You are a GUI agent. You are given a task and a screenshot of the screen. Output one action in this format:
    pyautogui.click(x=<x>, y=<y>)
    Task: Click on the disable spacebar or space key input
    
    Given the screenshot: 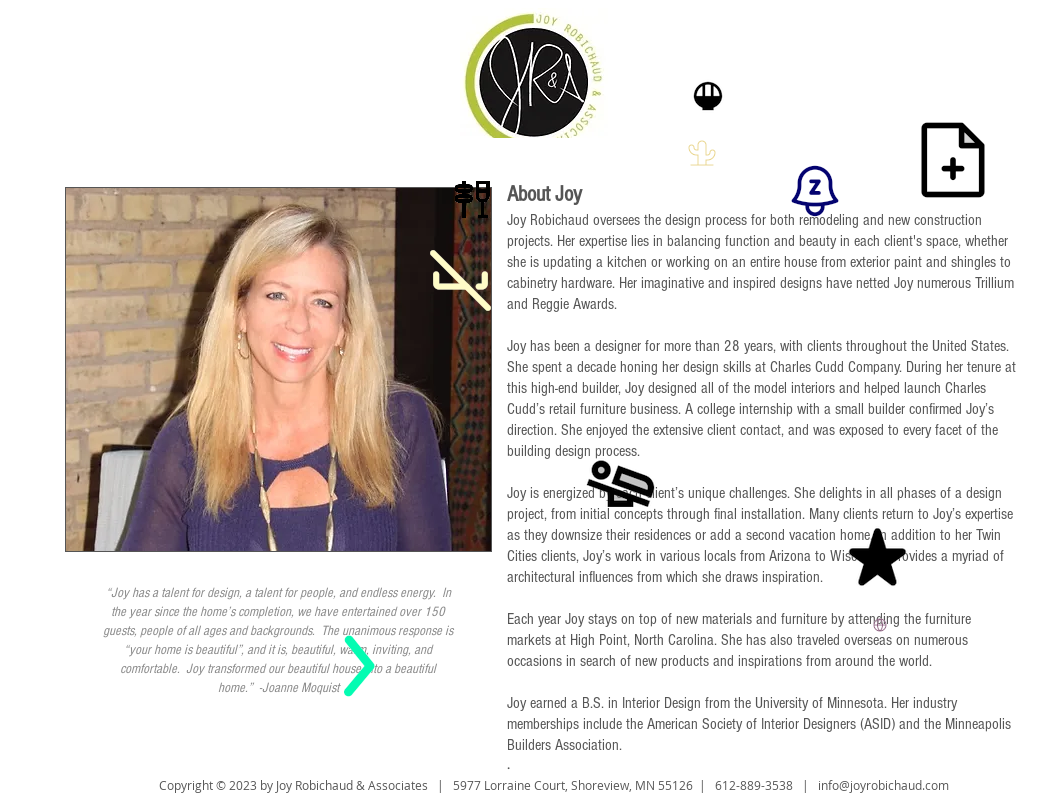 What is the action you would take?
    pyautogui.click(x=460, y=280)
    